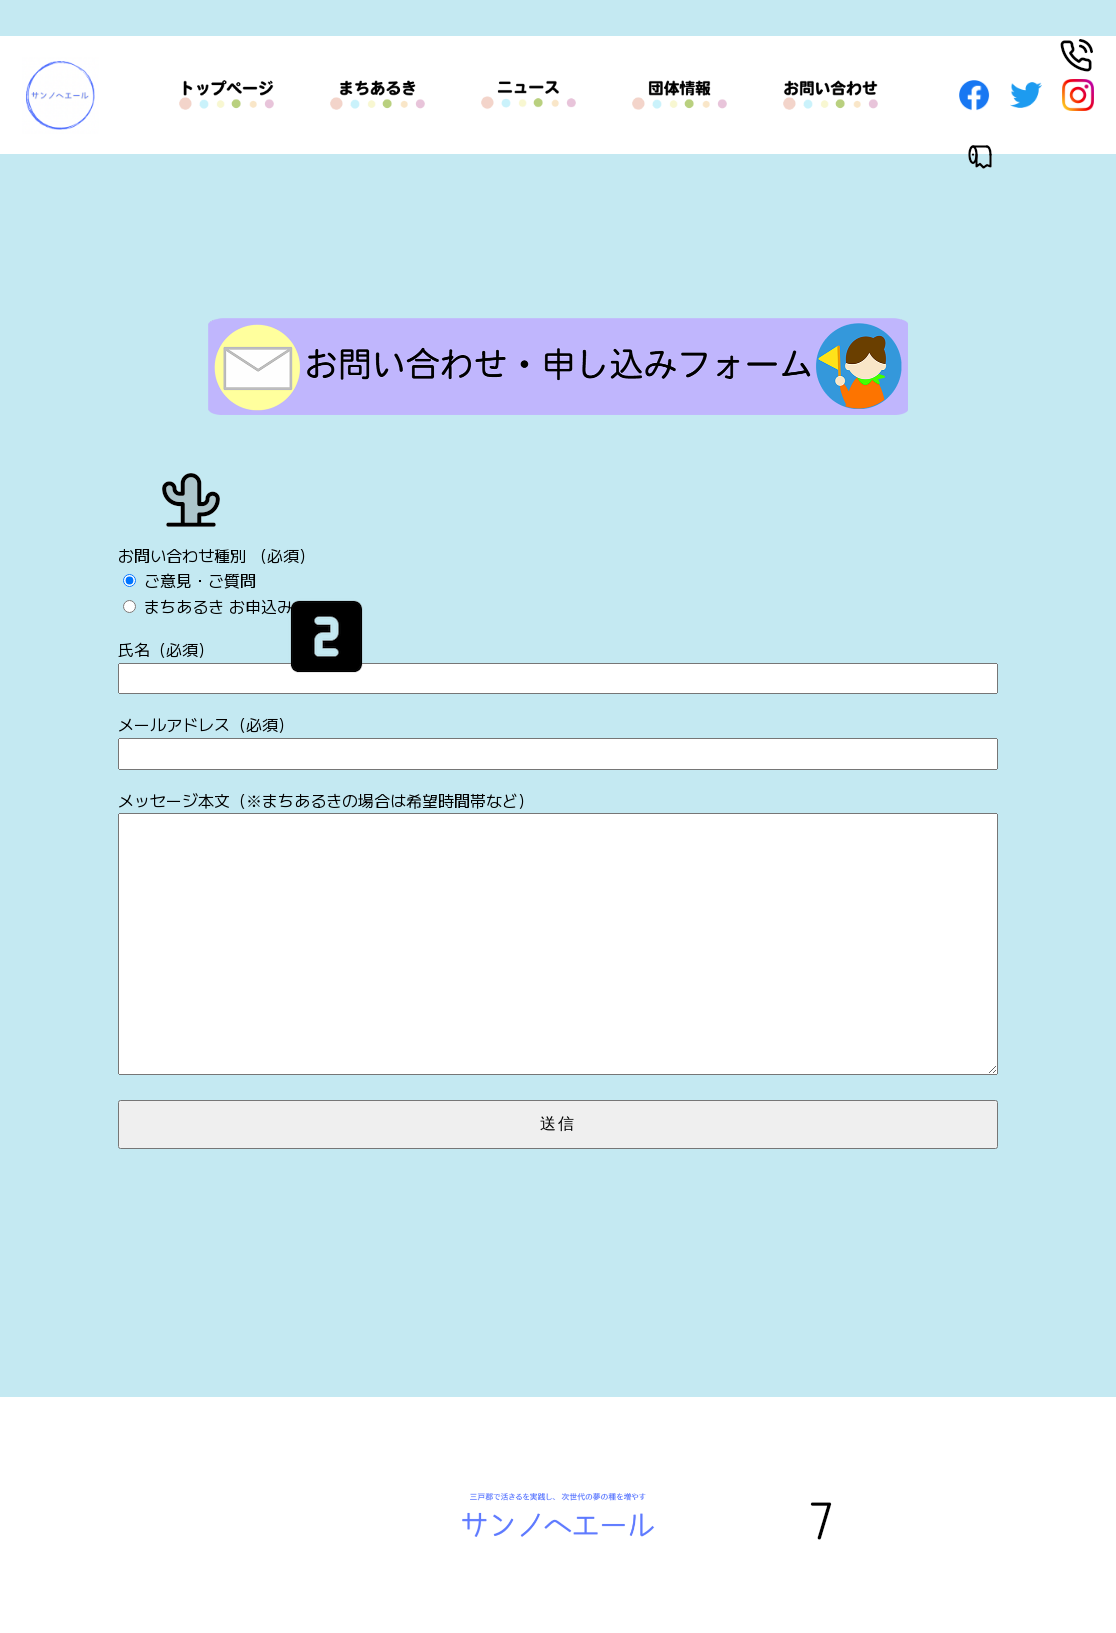 This screenshot has width=1116, height=1633. What do you see at coordinates (980, 157) in the screenshot?
I see `indicates restroom or bathroom location` at bounding box center [980, 157].